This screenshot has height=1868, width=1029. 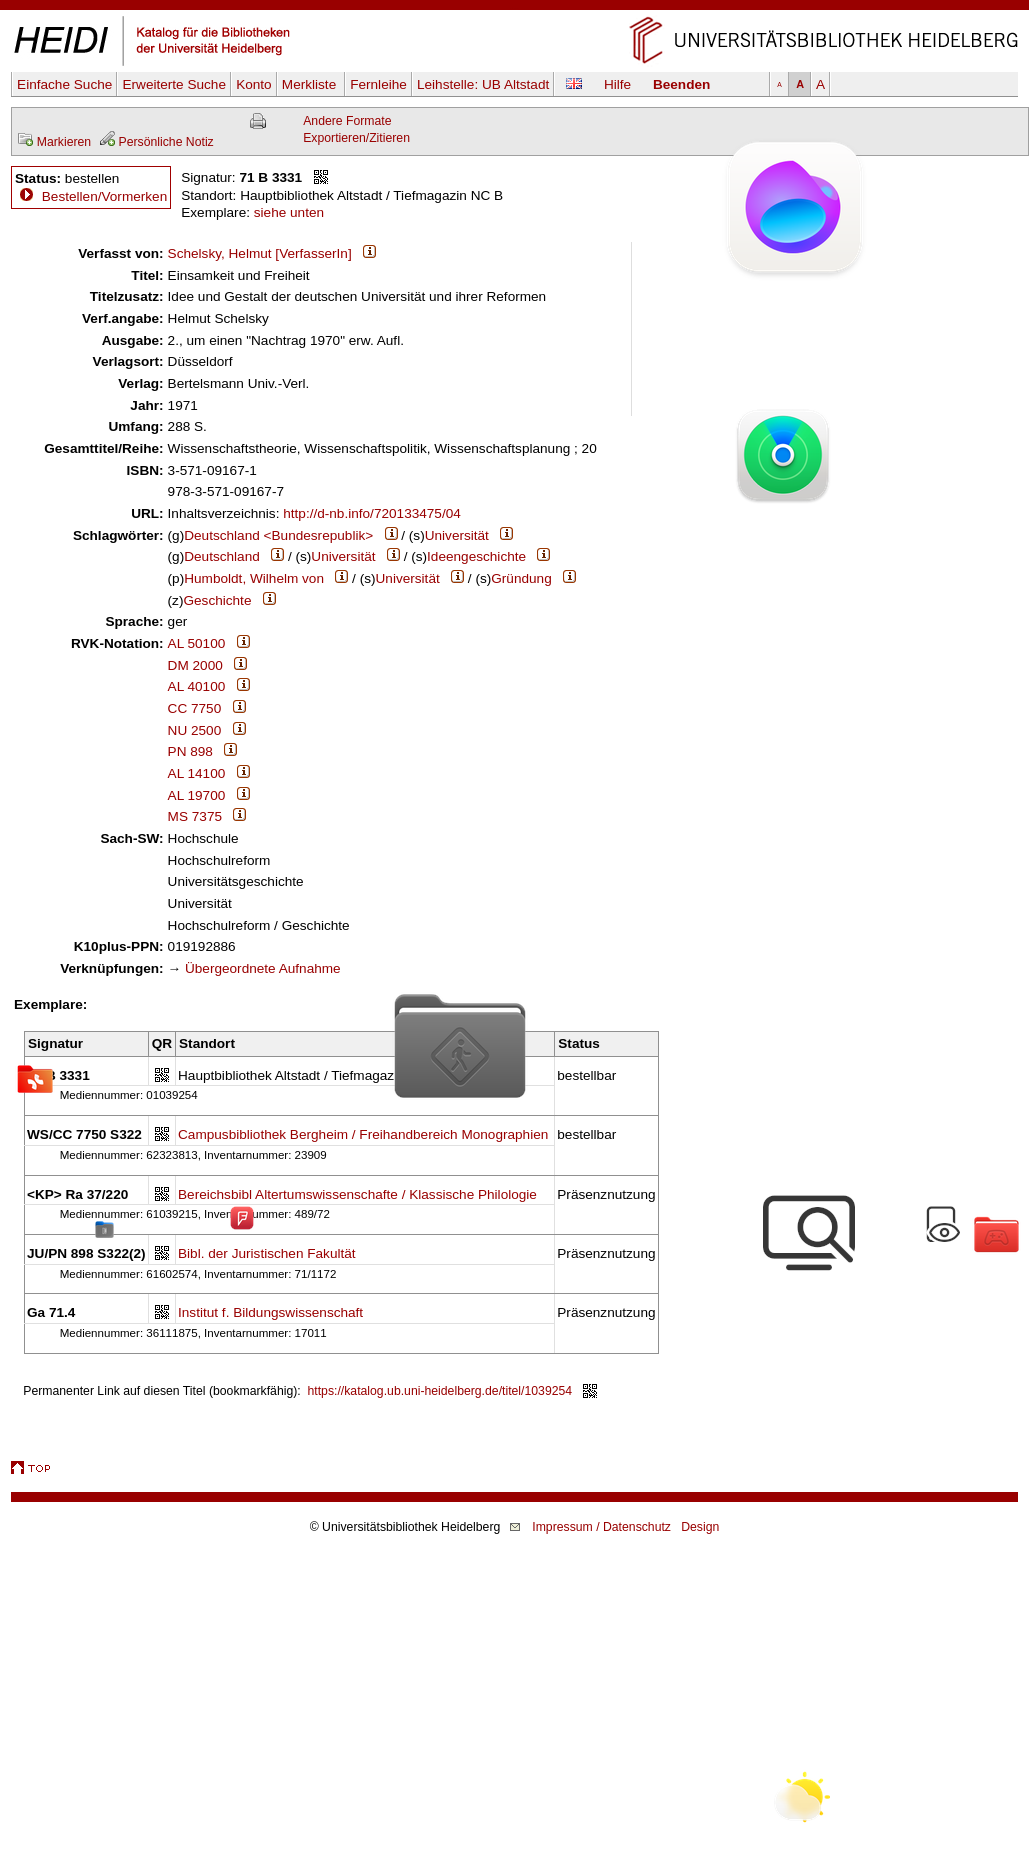 What do you see at coordinates (793, 207) in the screenshot?
I see `open fleet IDE application` at bounding box center [793, 207].